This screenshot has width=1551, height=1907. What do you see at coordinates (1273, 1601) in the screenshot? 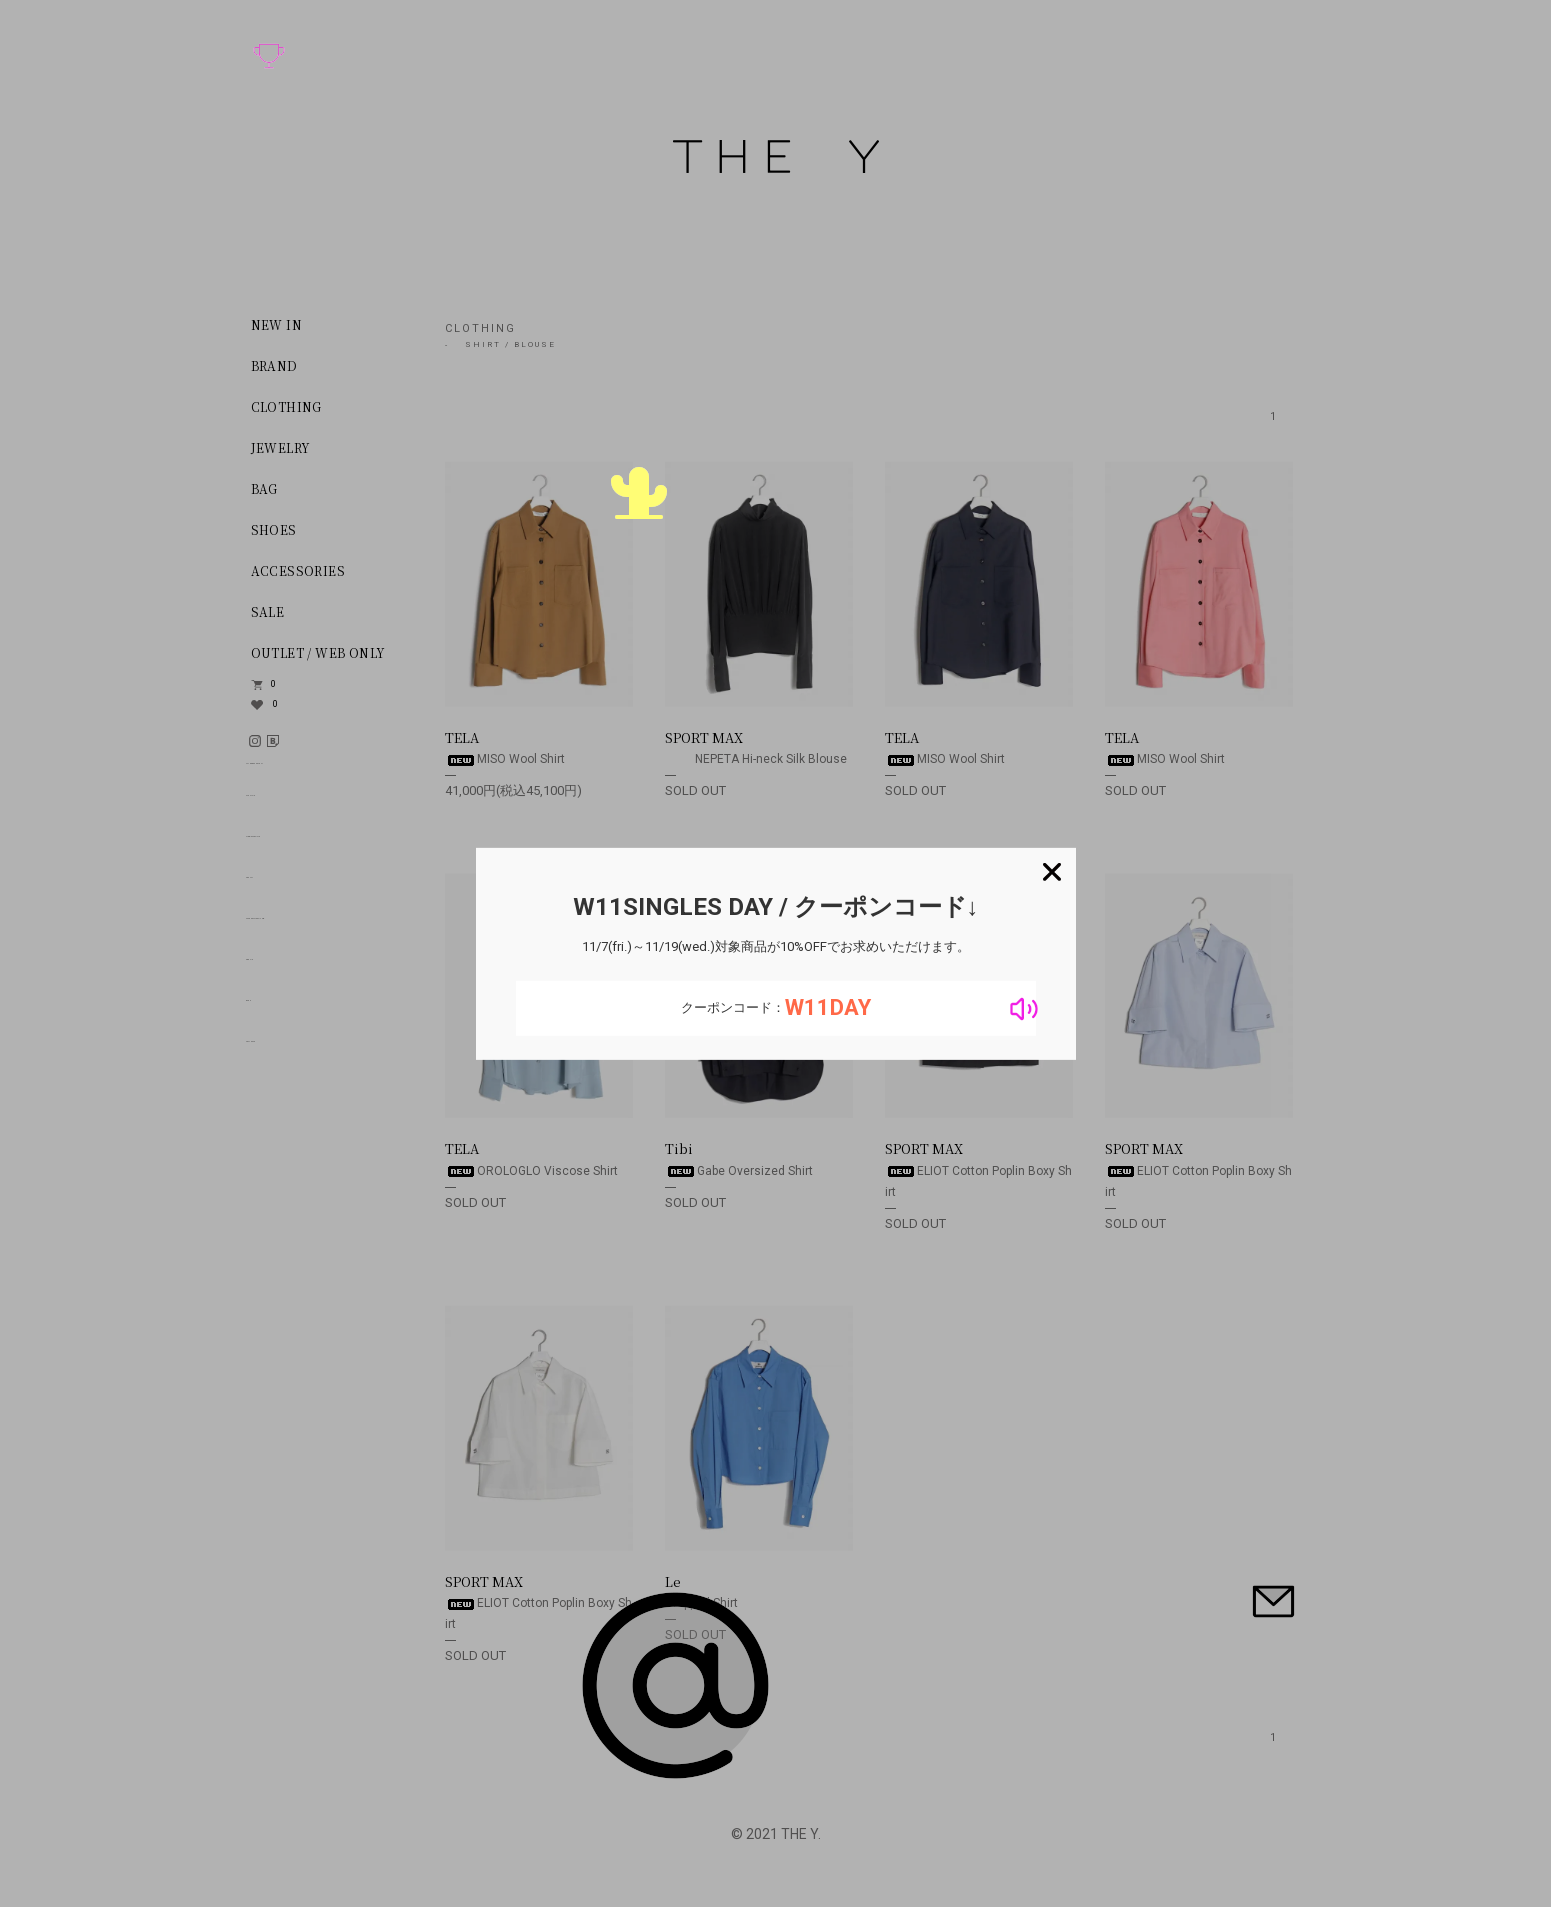
I see `open your inbox or email` at bounding box center [1273, 1601].